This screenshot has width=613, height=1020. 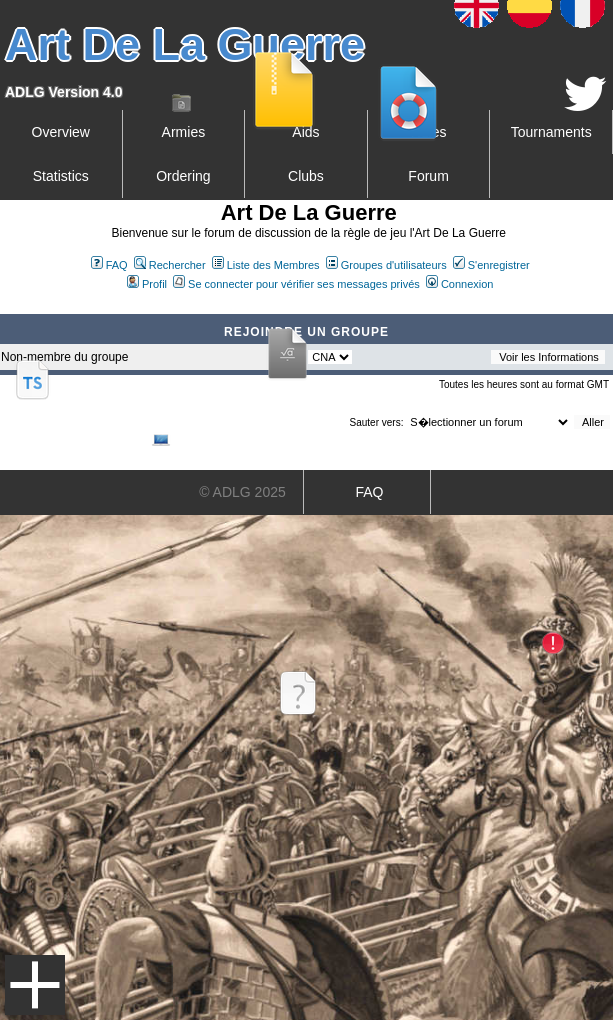 I want to click on a compressed gzip archive file, so click(x=284, y=91).